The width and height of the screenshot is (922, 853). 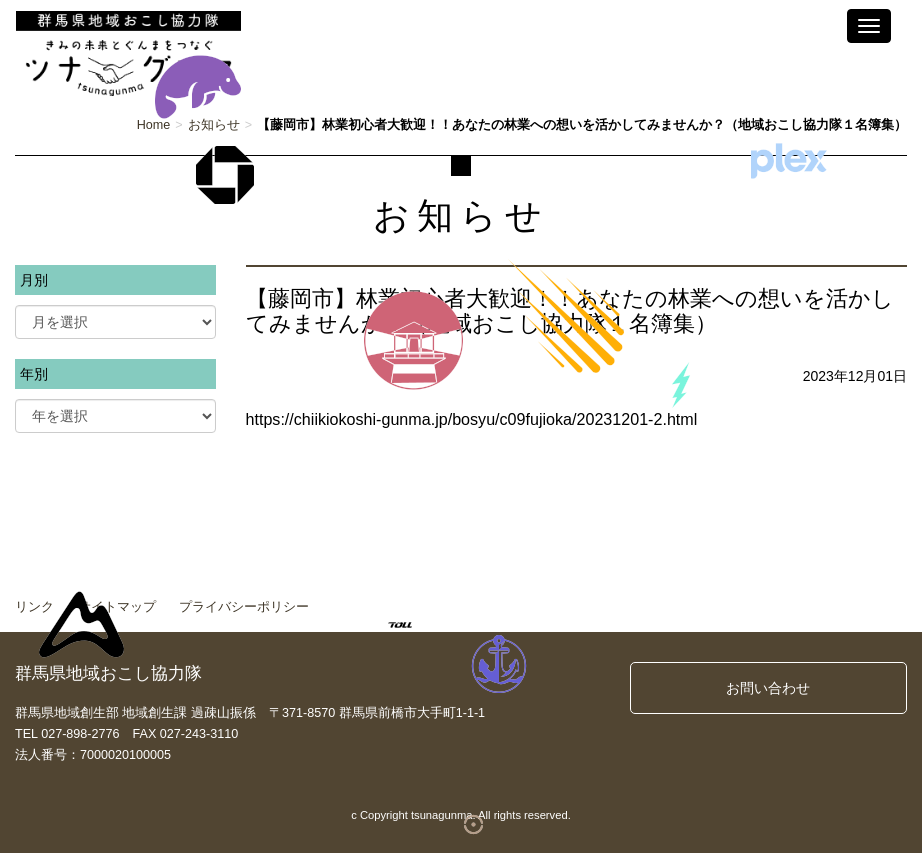 What do you see at coordinates (789, 161) in the screenshot?
I see `open the Plex media streaming app` at bounding box center [789, 161].